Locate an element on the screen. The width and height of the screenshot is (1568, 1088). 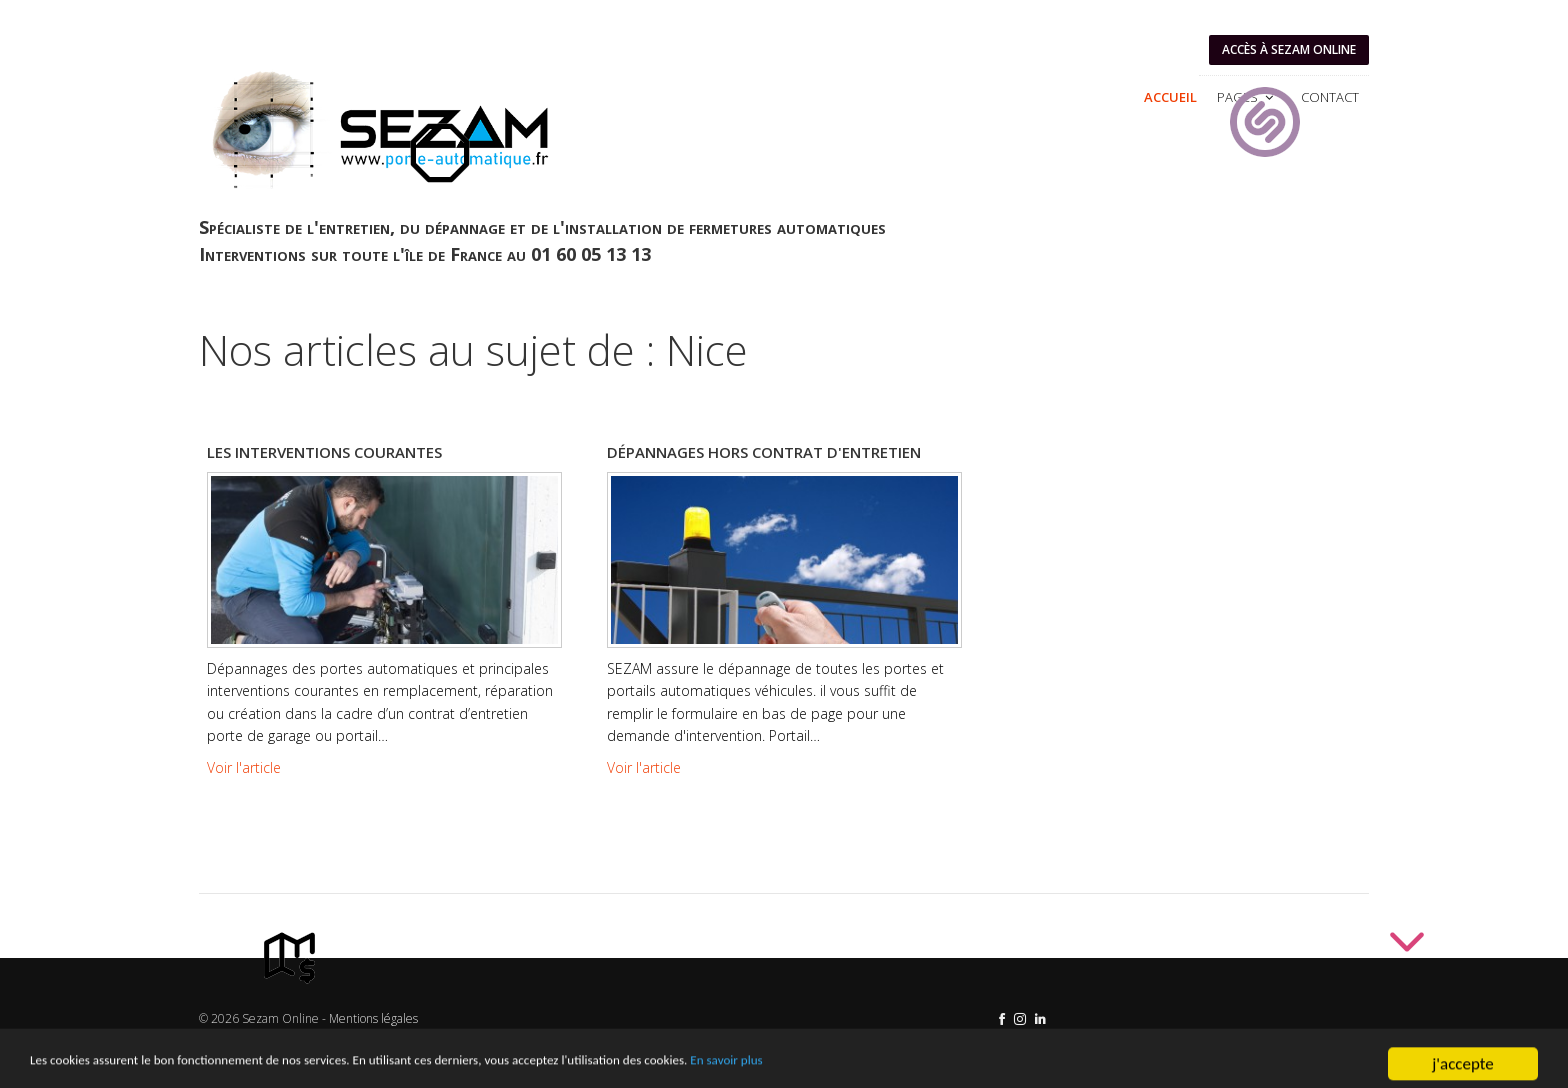
stop or halt action indicator is located at coordinates (440, 153).